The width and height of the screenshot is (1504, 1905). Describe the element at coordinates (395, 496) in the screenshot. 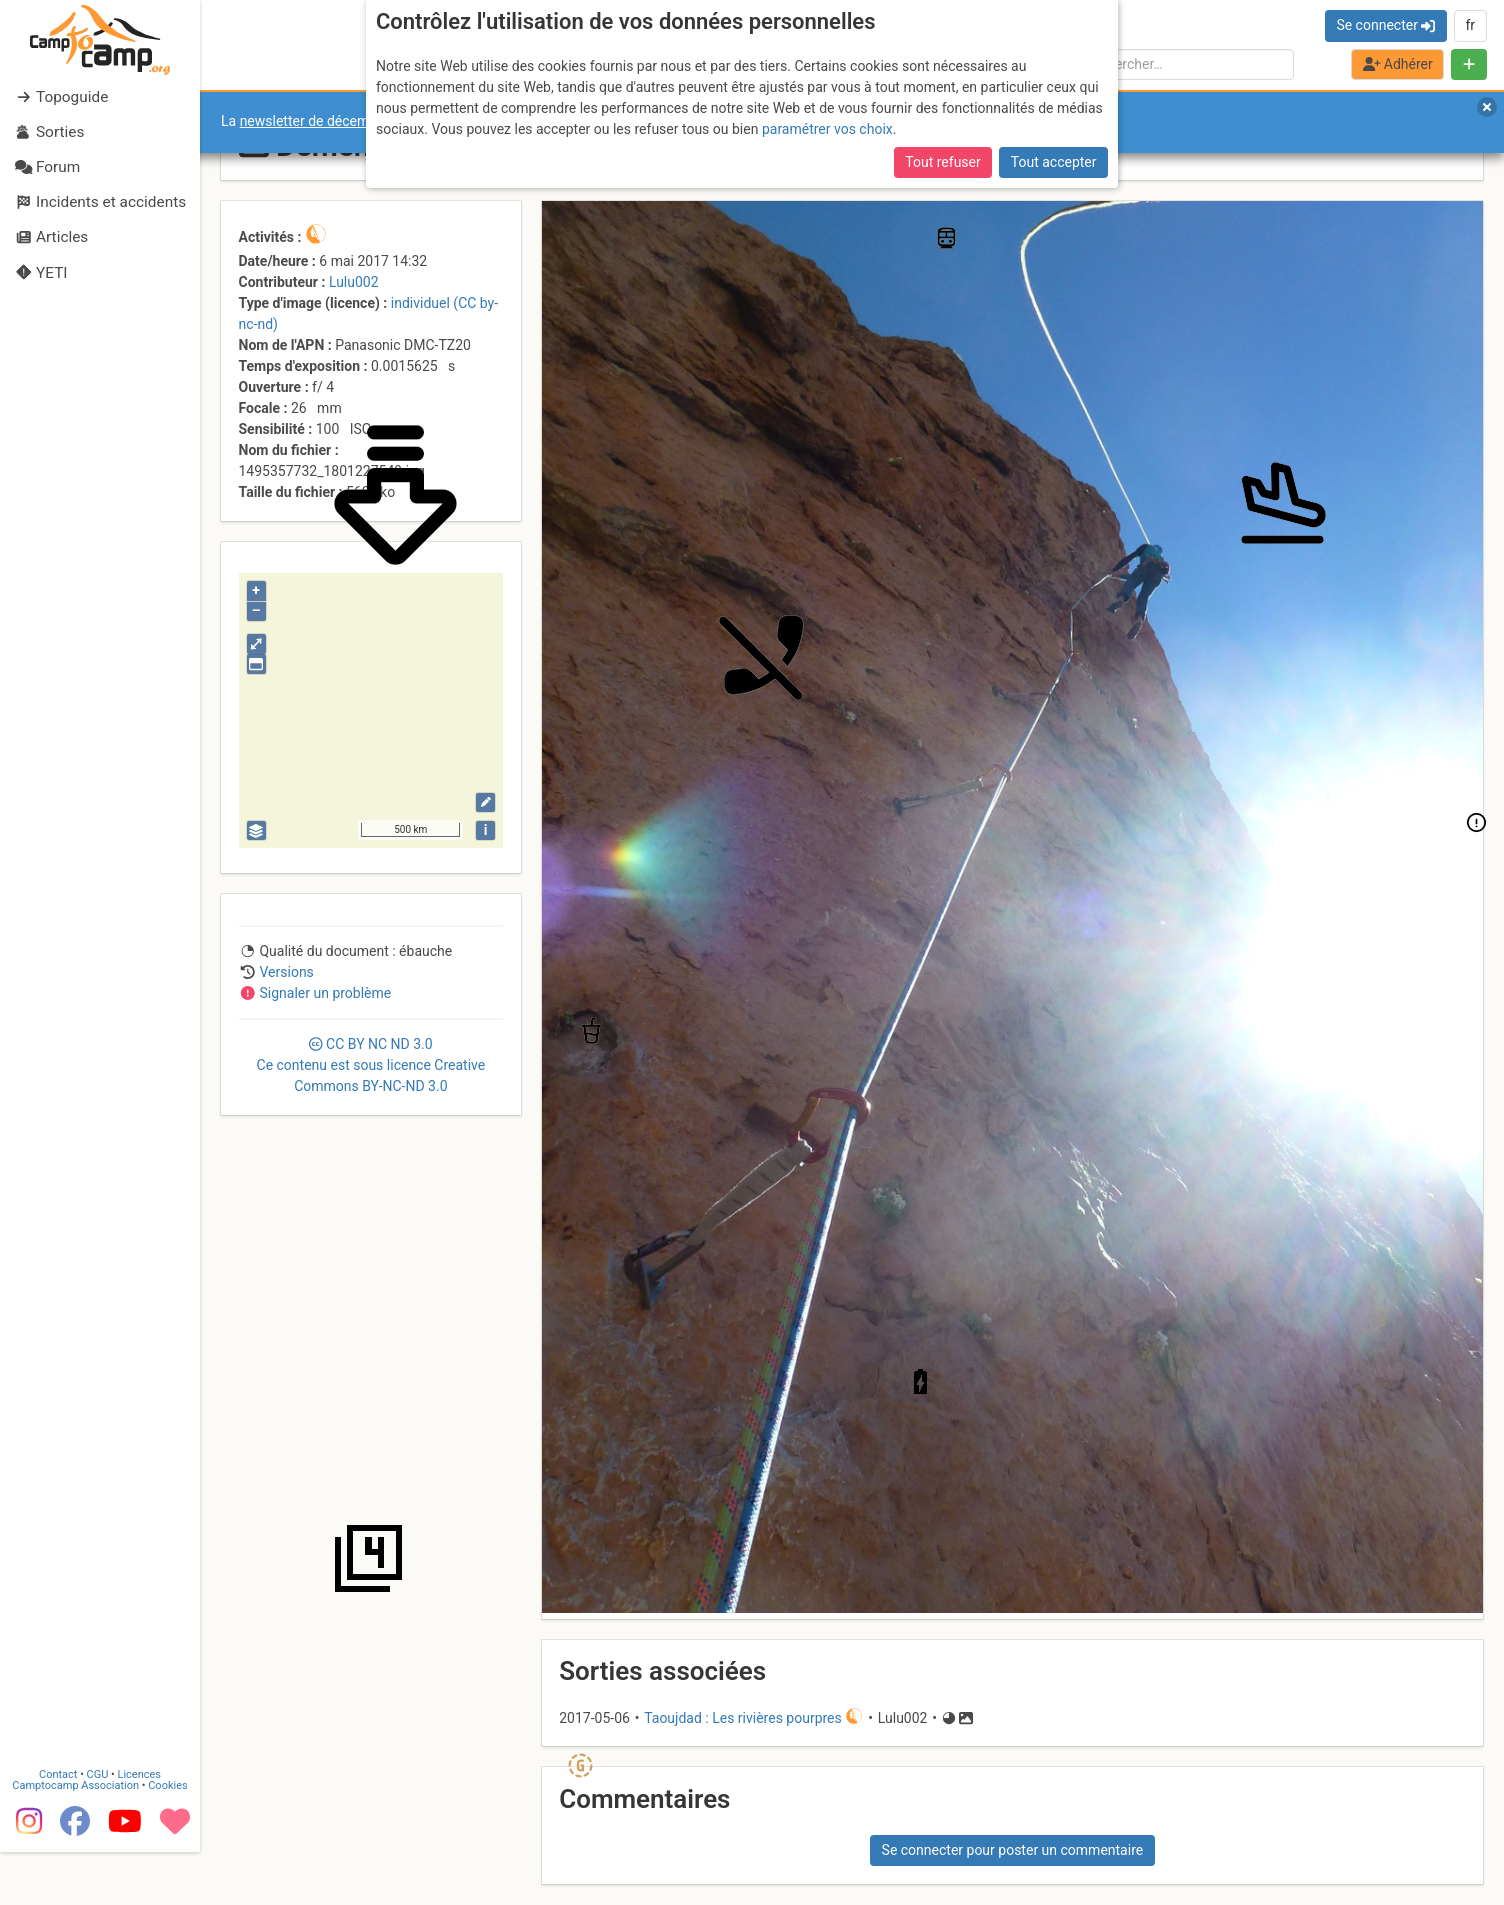

I see `download all items in queue` at that location.